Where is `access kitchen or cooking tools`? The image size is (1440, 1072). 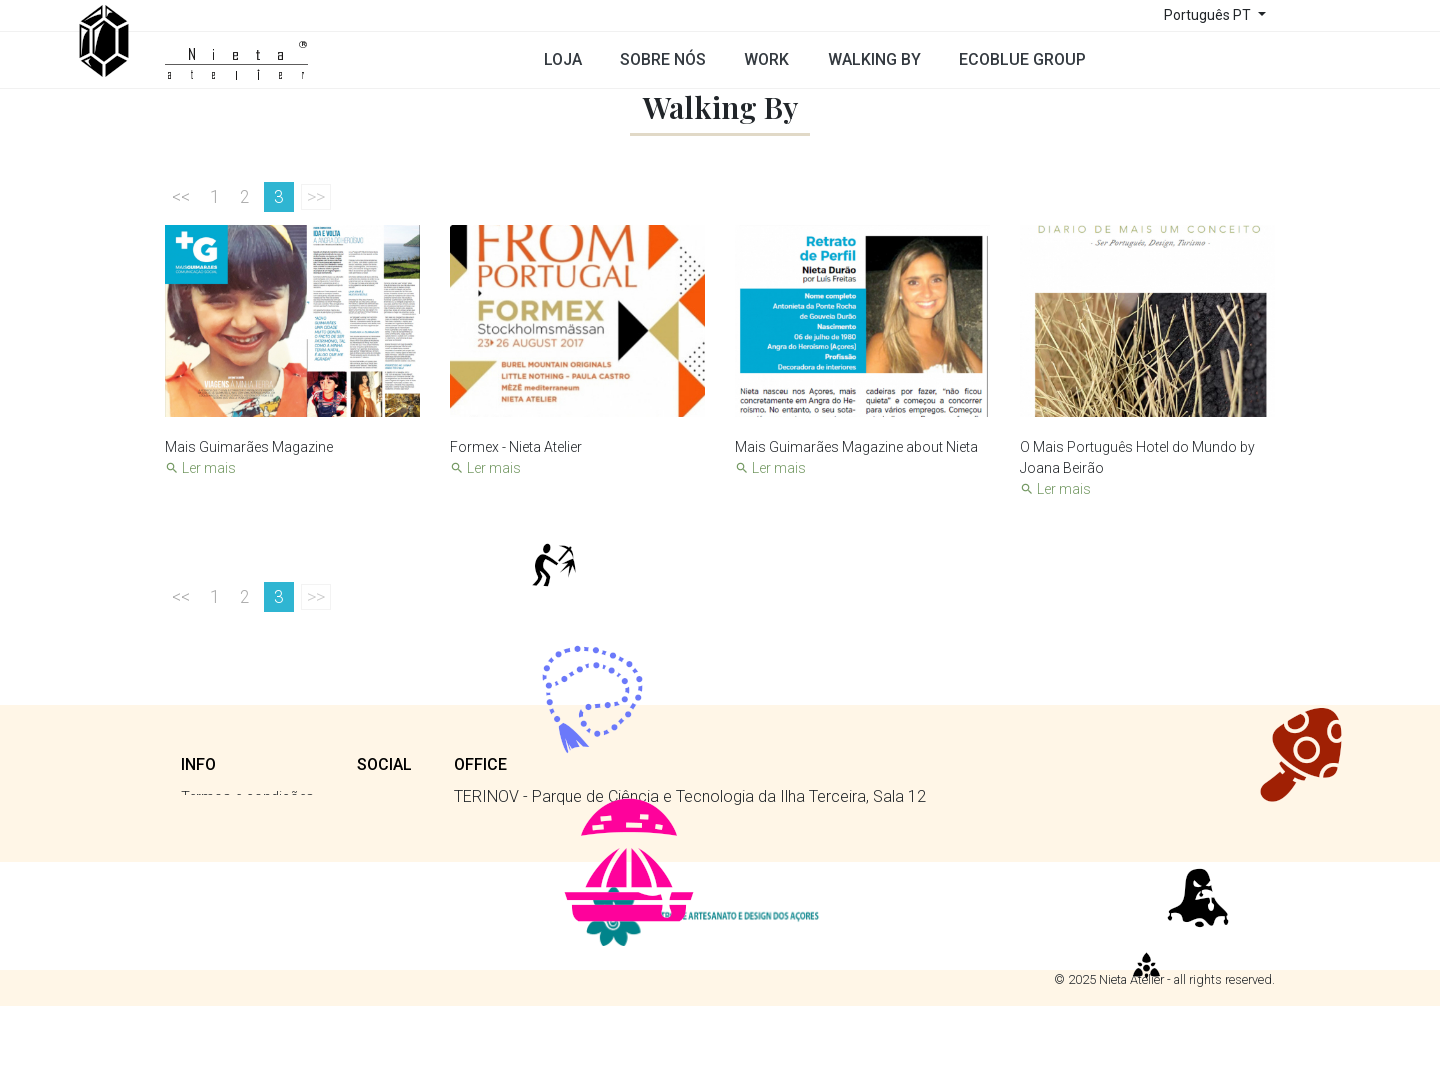
access kitchen or cooking tools is located at coordinates (629, 860).